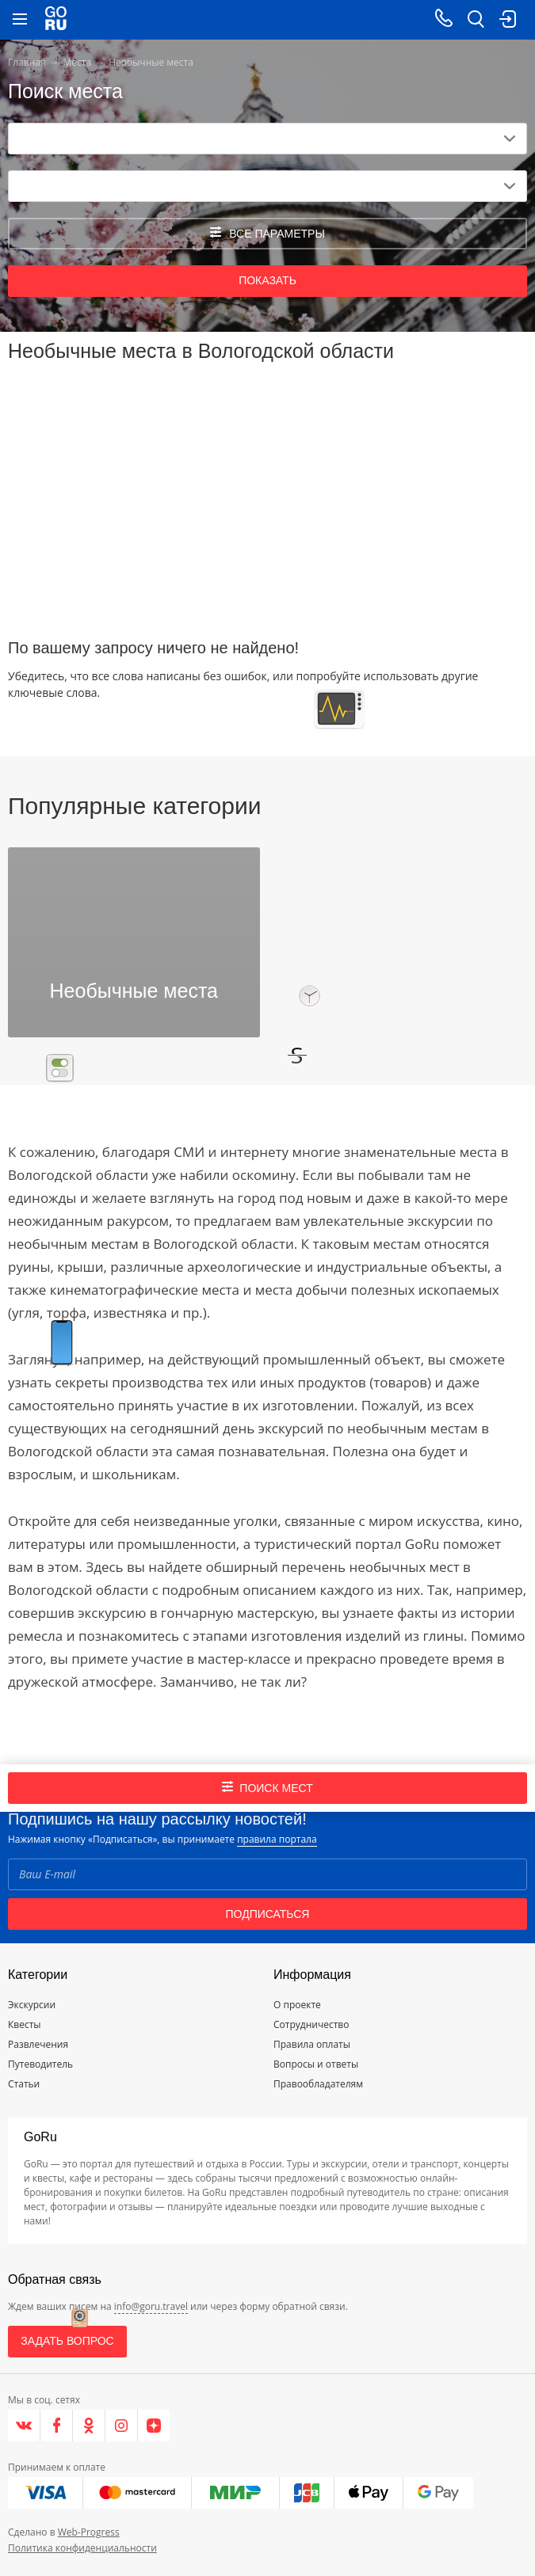 This screenshot has height=2576, width=535. I want to click on open system monitor to view resource usage, so click(339, 709).